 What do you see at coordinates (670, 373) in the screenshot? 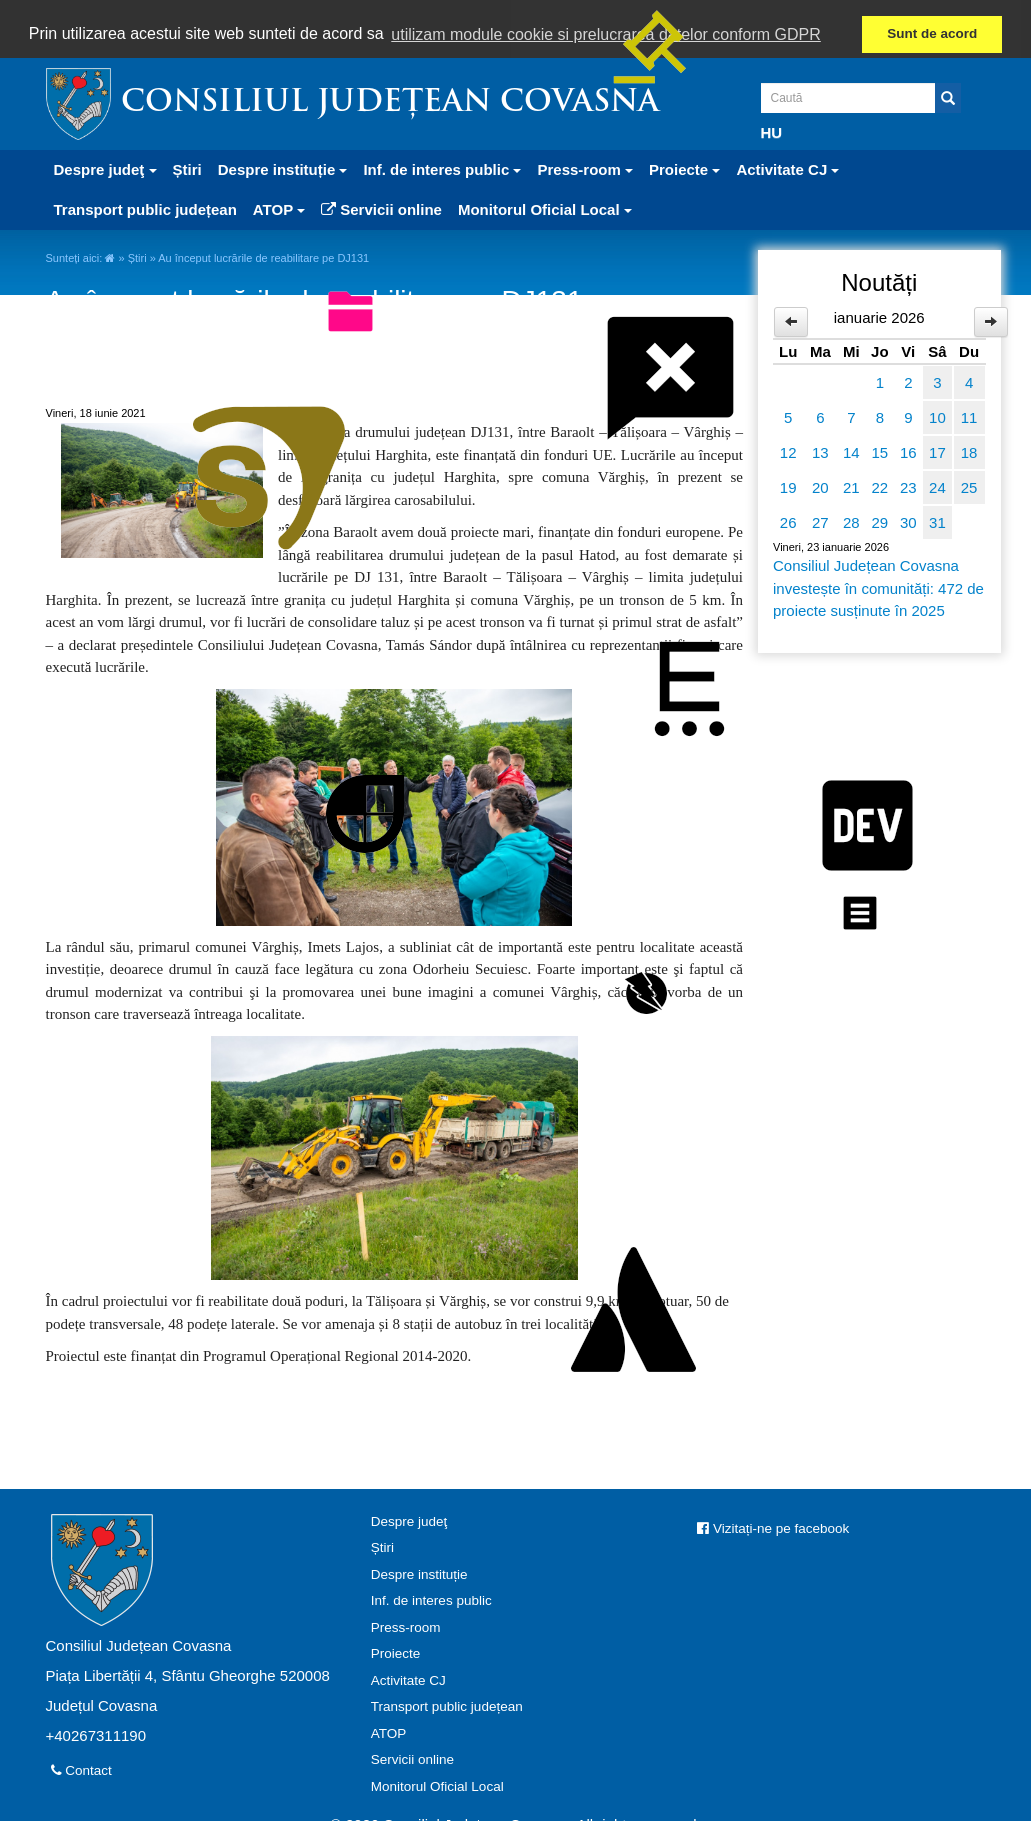
I see `delete a conversation` at bounding box center [670, 373].